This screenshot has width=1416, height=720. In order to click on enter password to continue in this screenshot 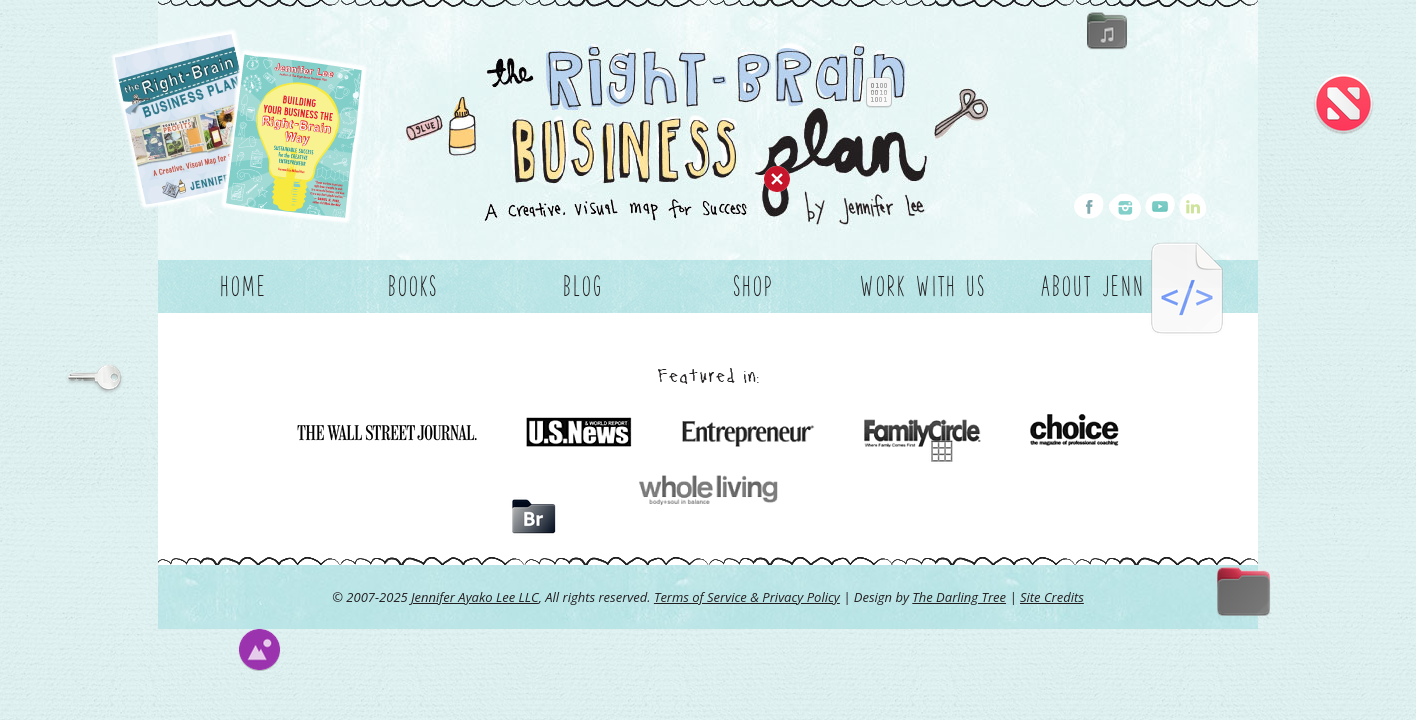, I will do `click(95, 378)`.